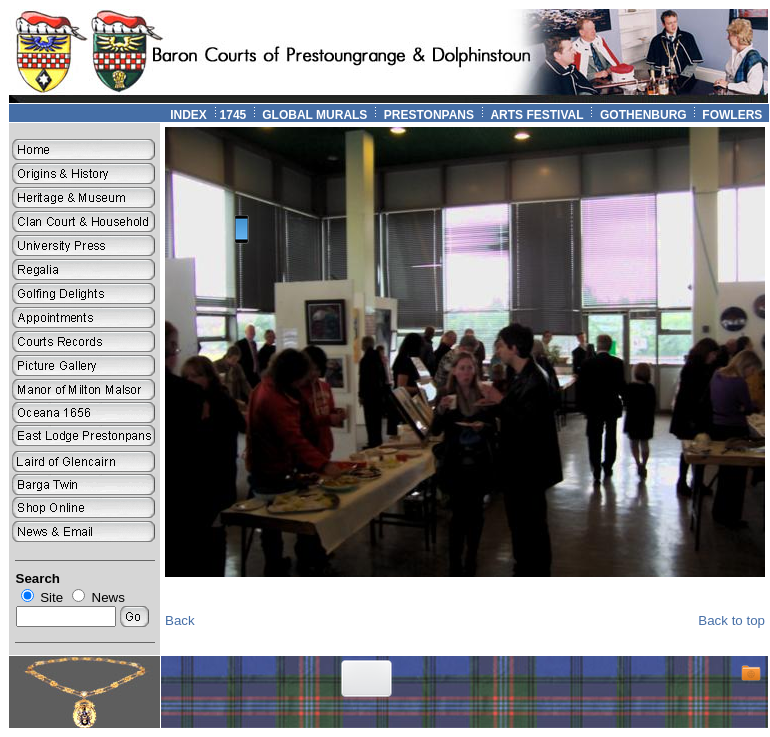  What do you see at coordinates (241, 229) in the screenshot?
I see `iPhone SE device icon` at bounding box center [241, 229].